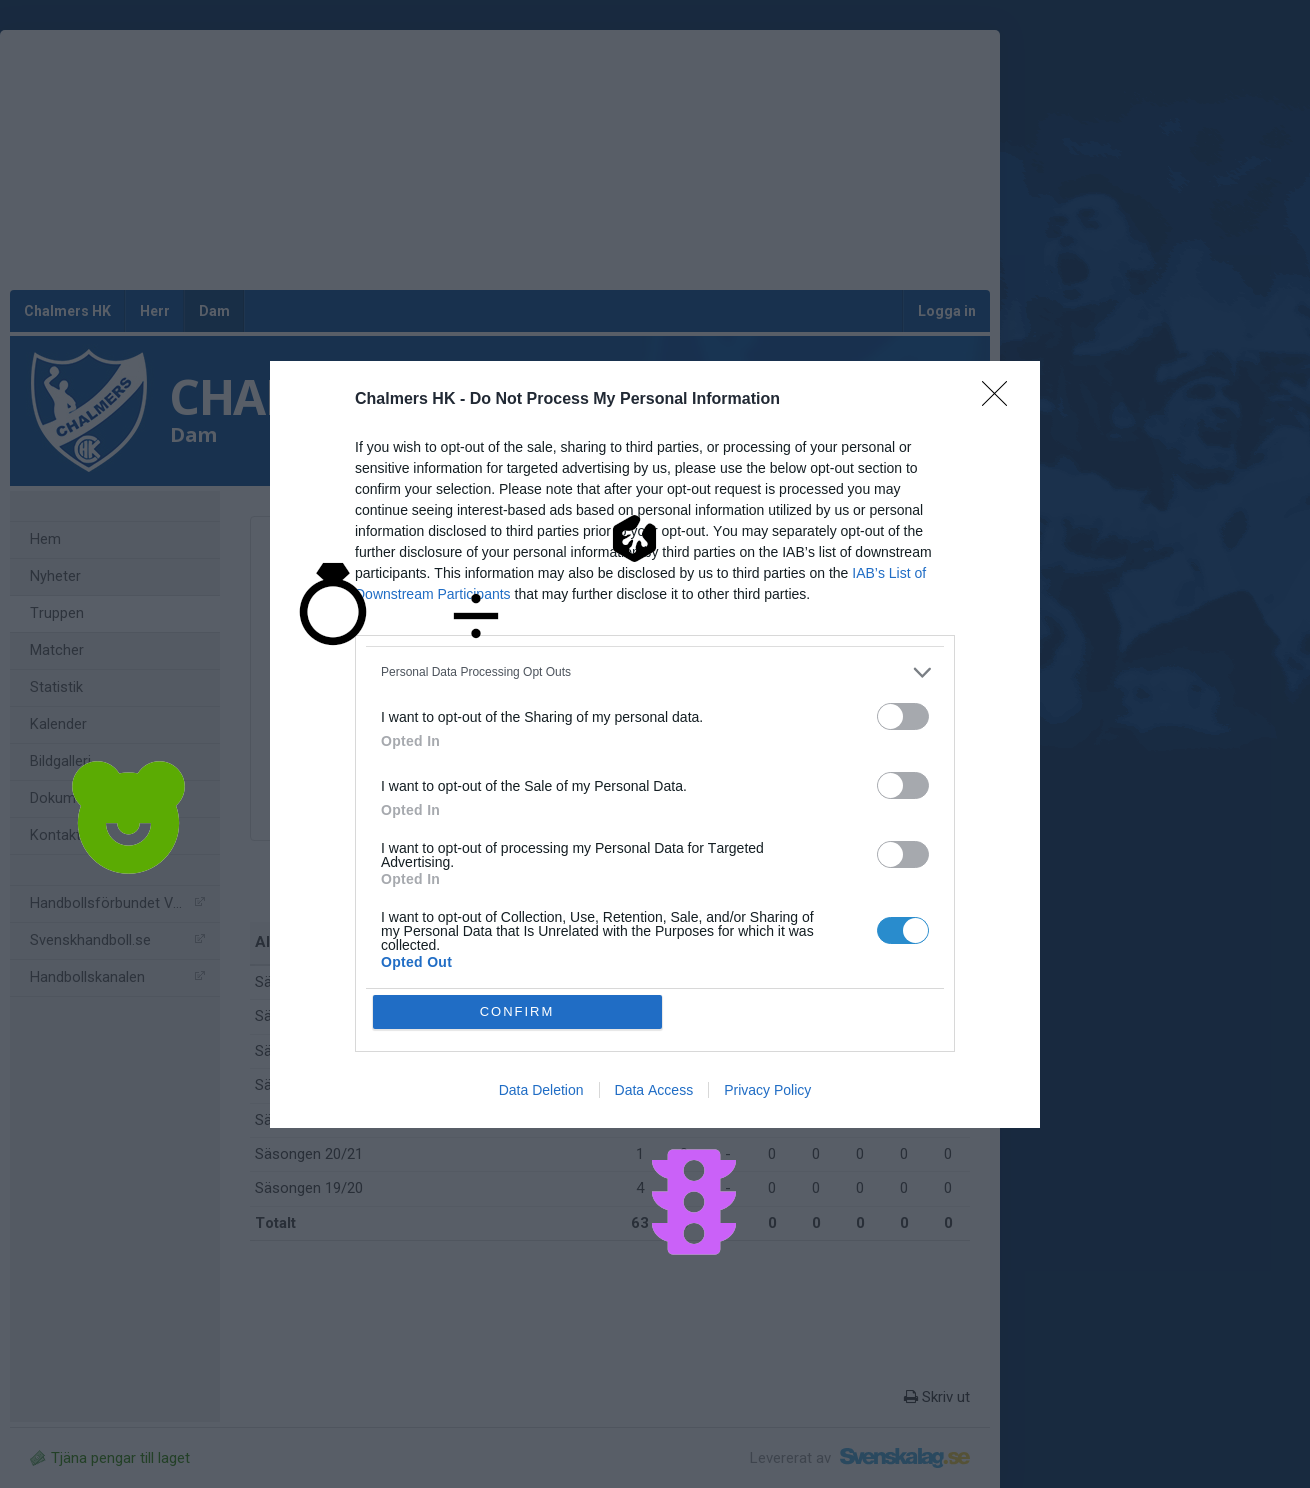 The height and width of the screenshot is (1488, 1310). Describe the element at coordinates (694, 1202) in the screenshot. I see `view traffic conditions` at that location.